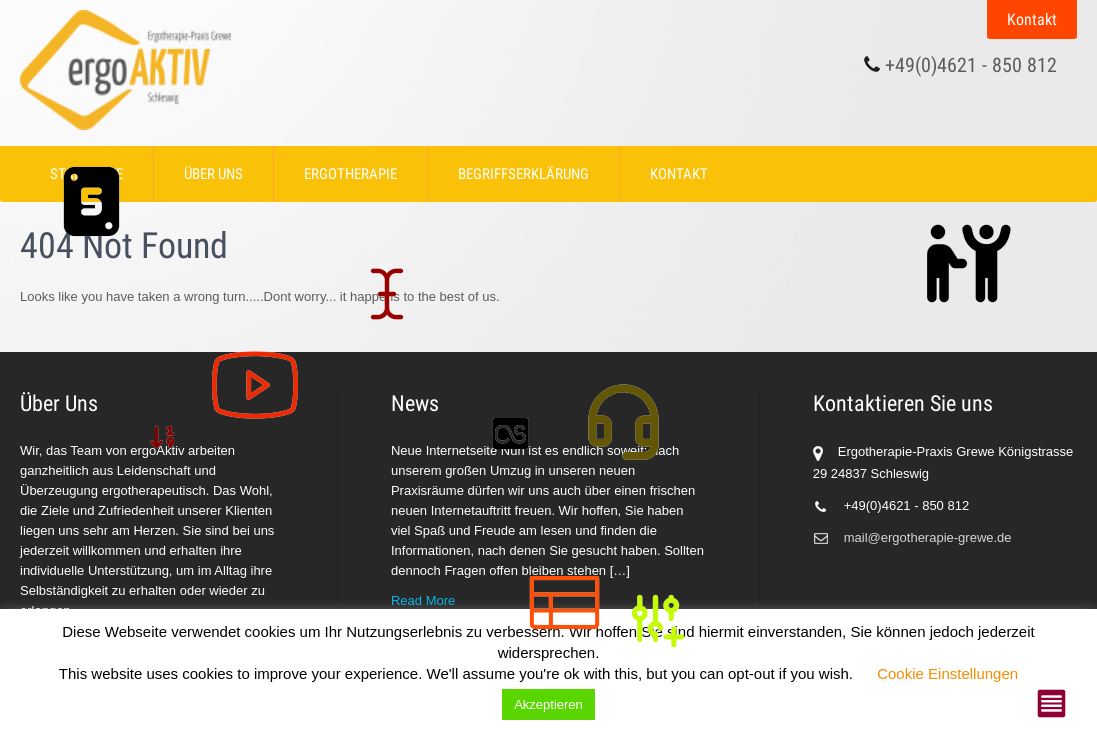  I want to click on text input field is active, so click(387, 294).